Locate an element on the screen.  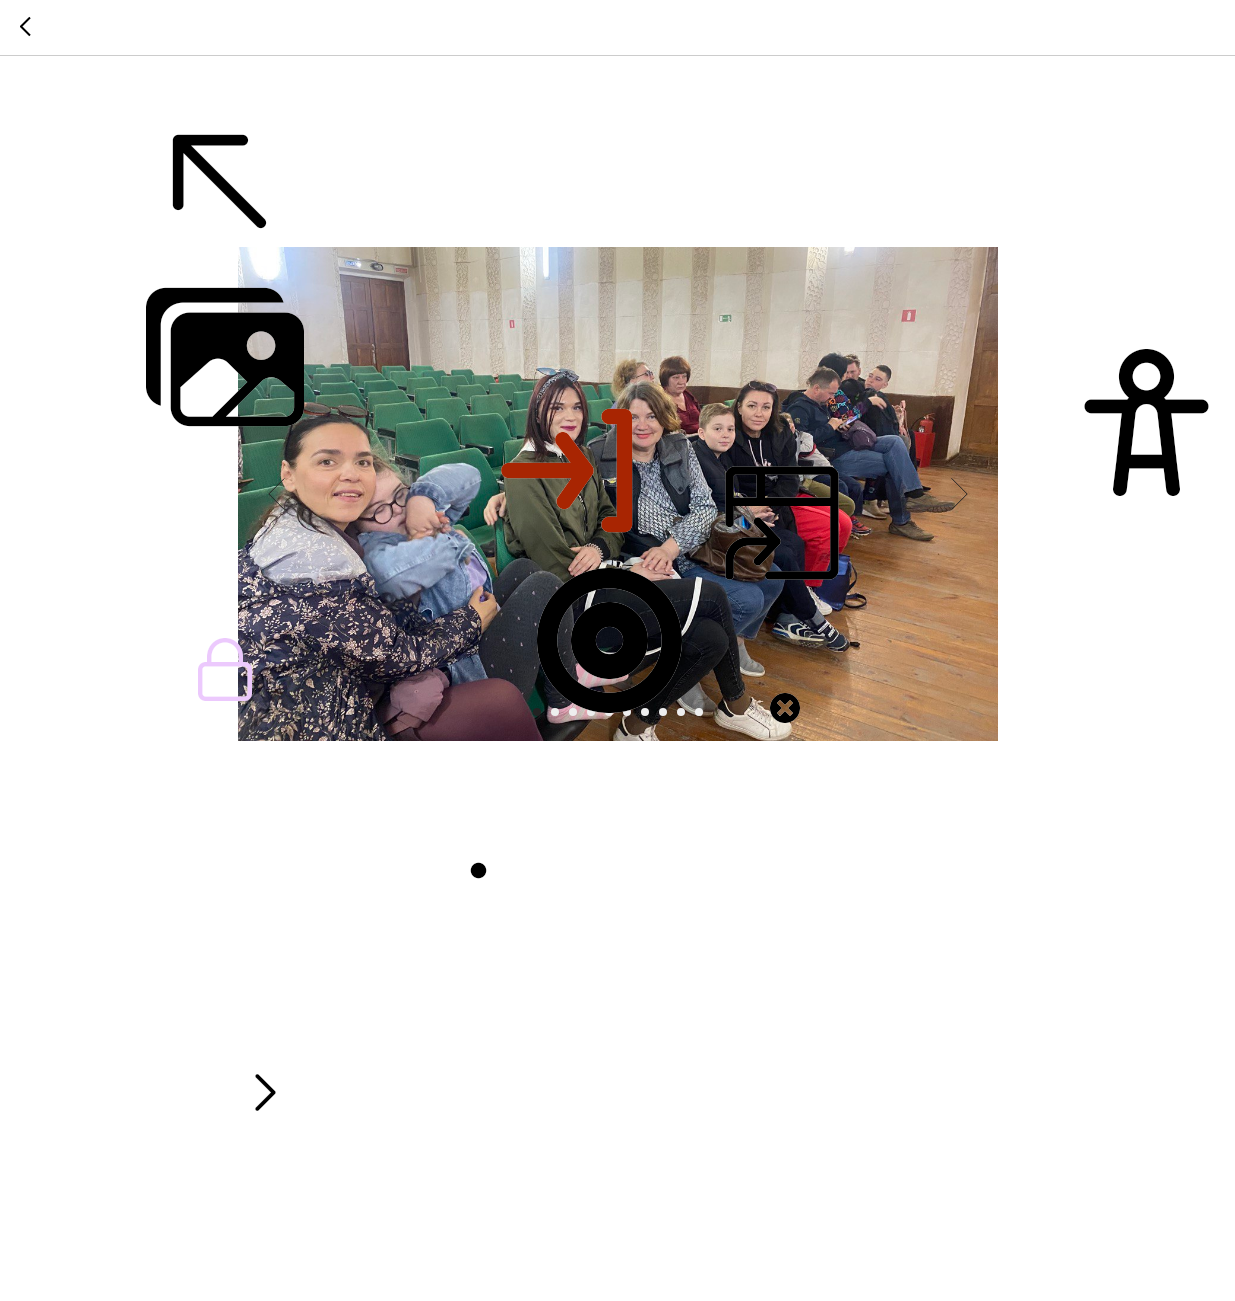
log in to your account is located at coordinates (570, 470).